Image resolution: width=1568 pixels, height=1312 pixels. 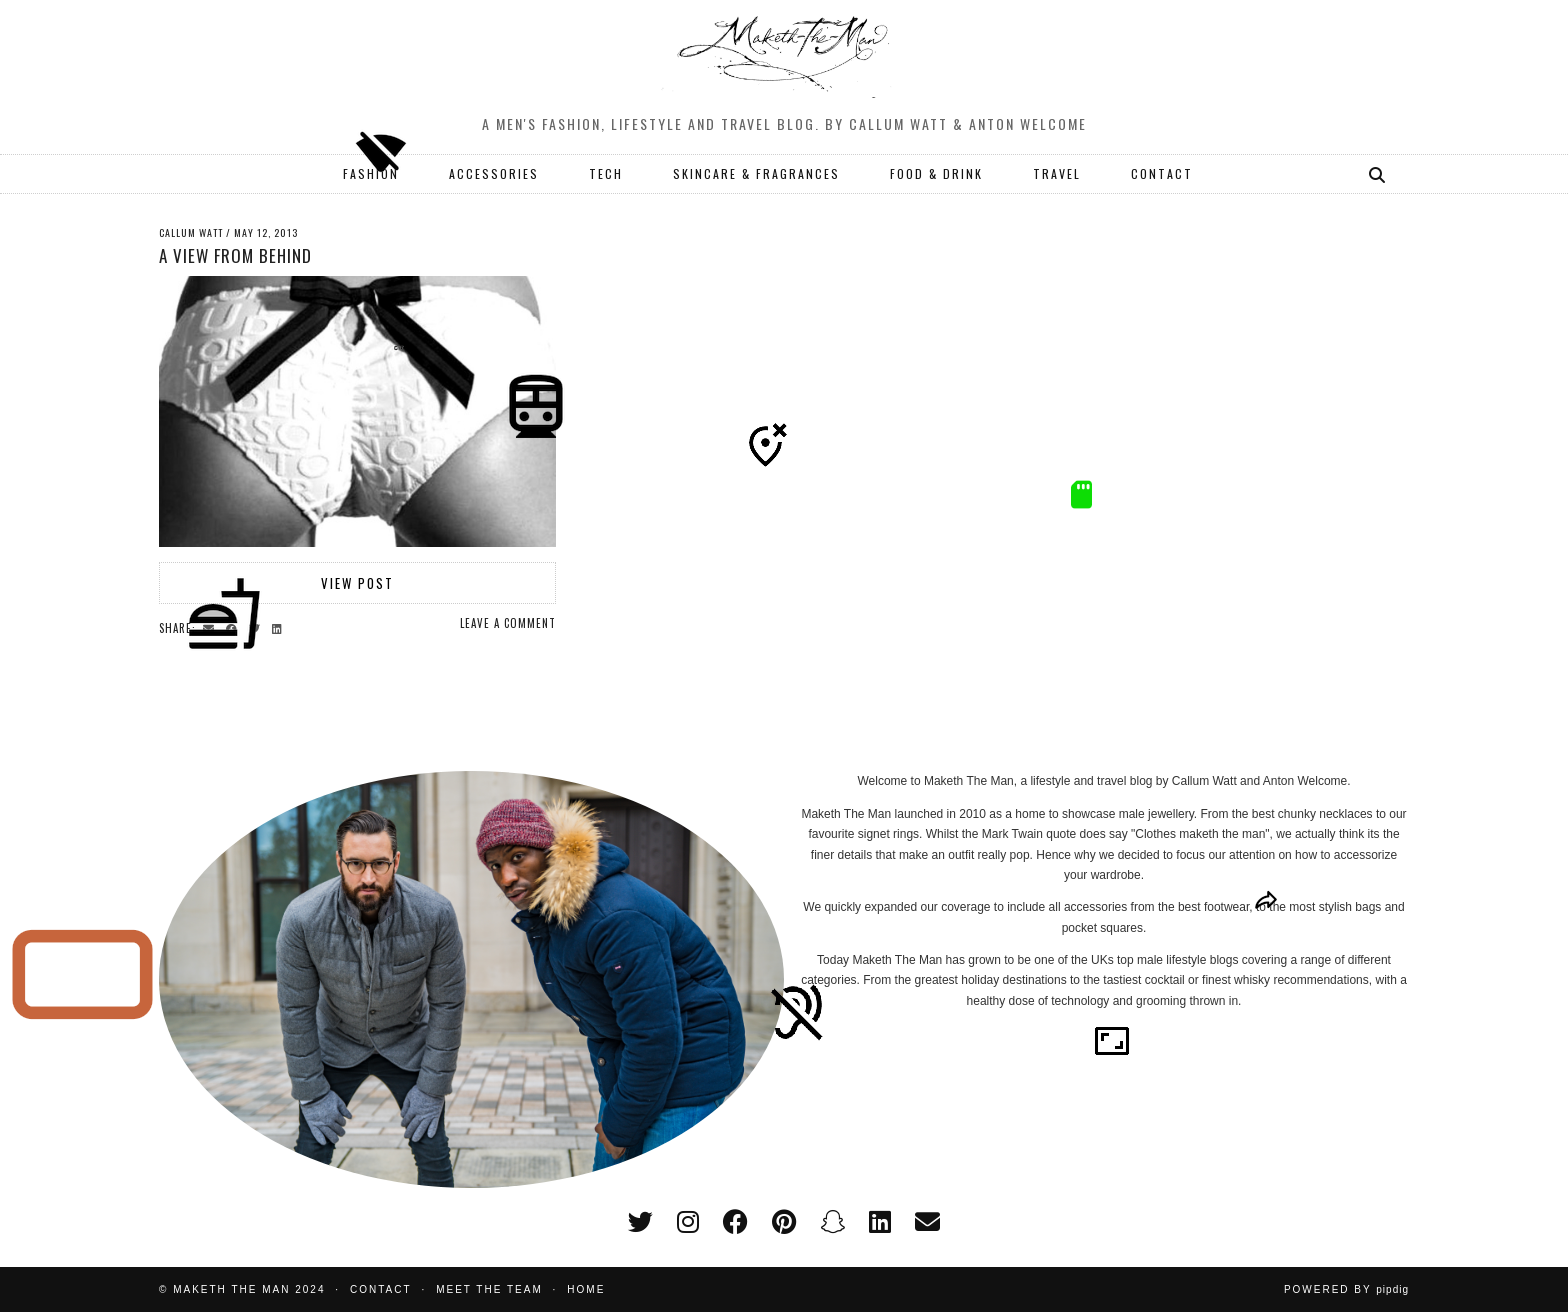 What do you see at coordinates (536, 408) in the screenshot?
I see `get subway or metro directions` at bounding box center [536, 408].